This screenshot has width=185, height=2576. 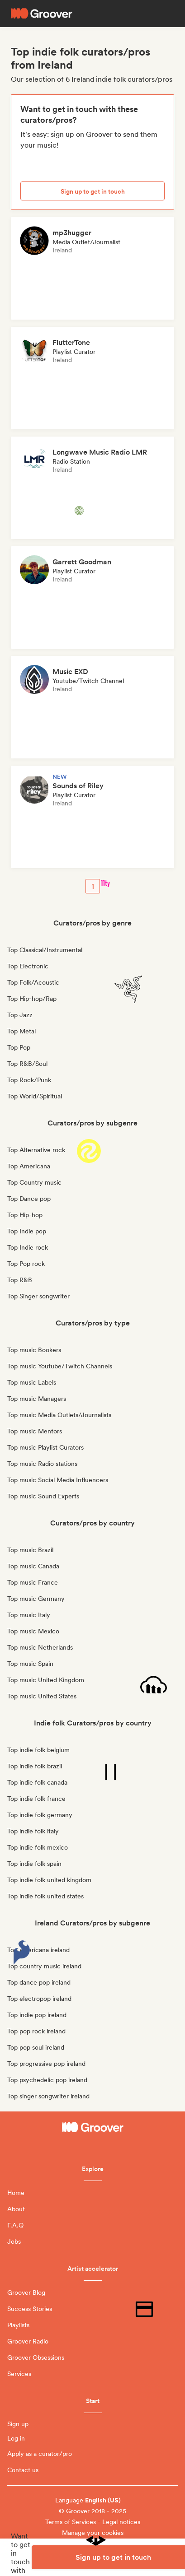 What do you see at coordinates (110, 1772) in the screenshot?
I see `pause media playback` at bounding box center [110, 1772].